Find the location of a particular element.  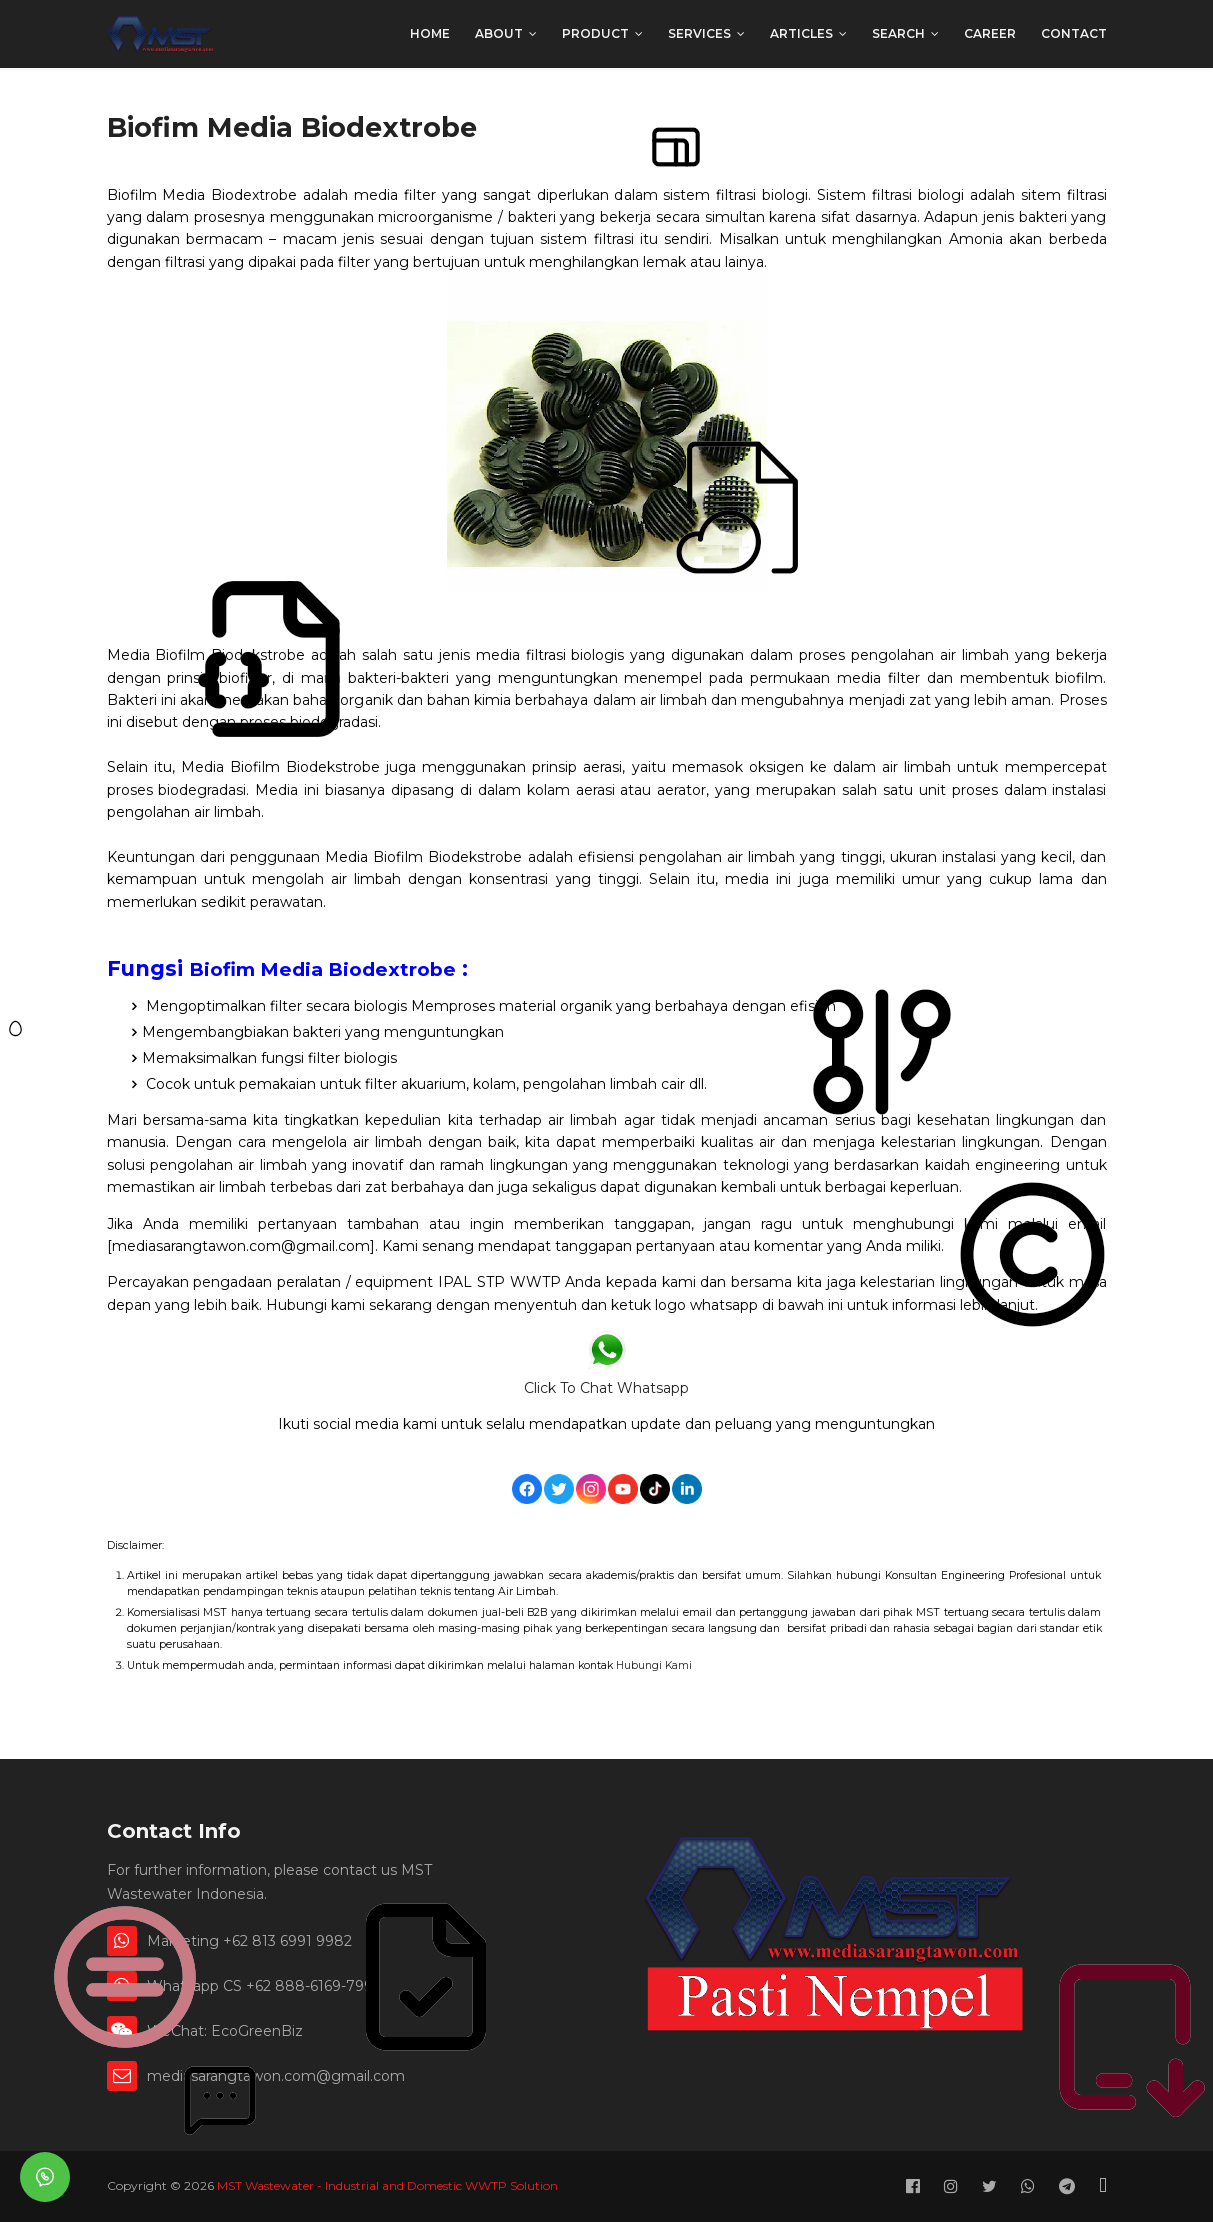

adjust aspect ratio settings is located at coordinates (676, 147).